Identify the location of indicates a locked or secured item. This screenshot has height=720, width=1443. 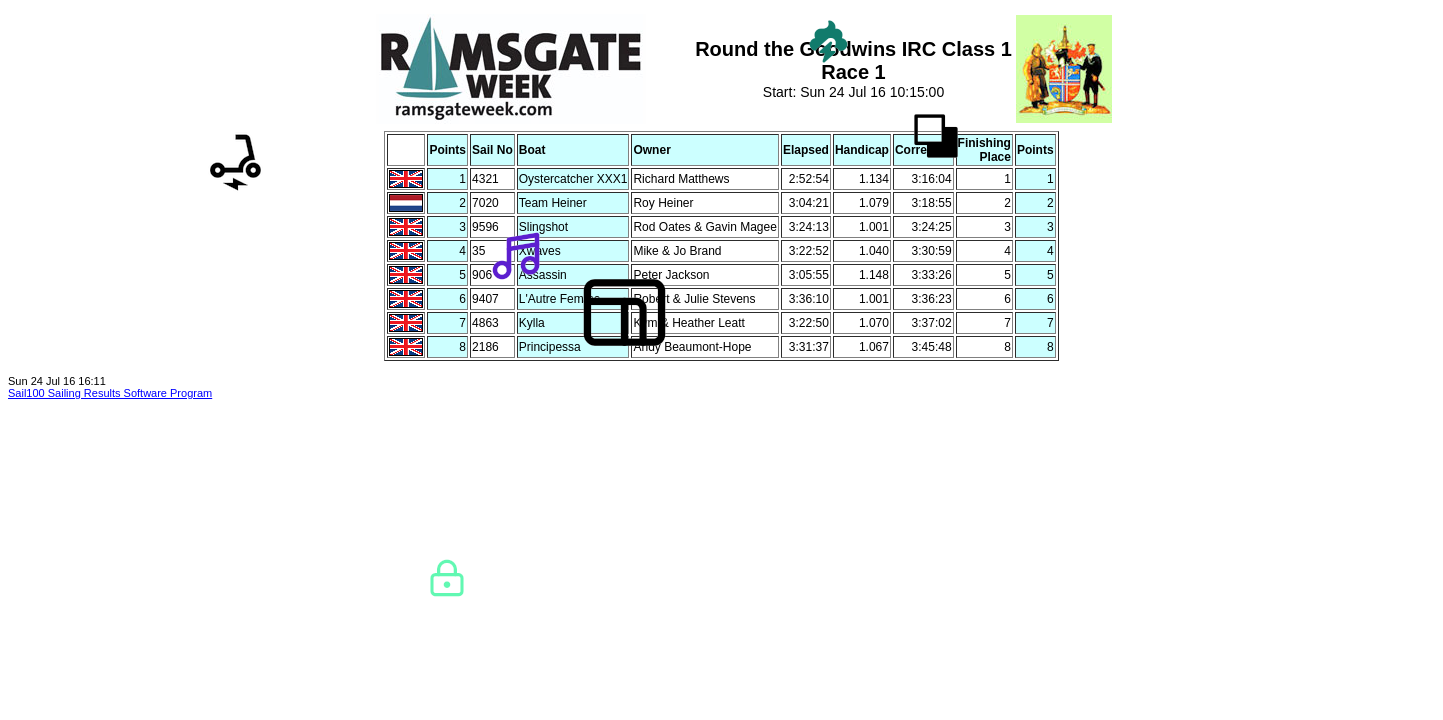
(447, 578).